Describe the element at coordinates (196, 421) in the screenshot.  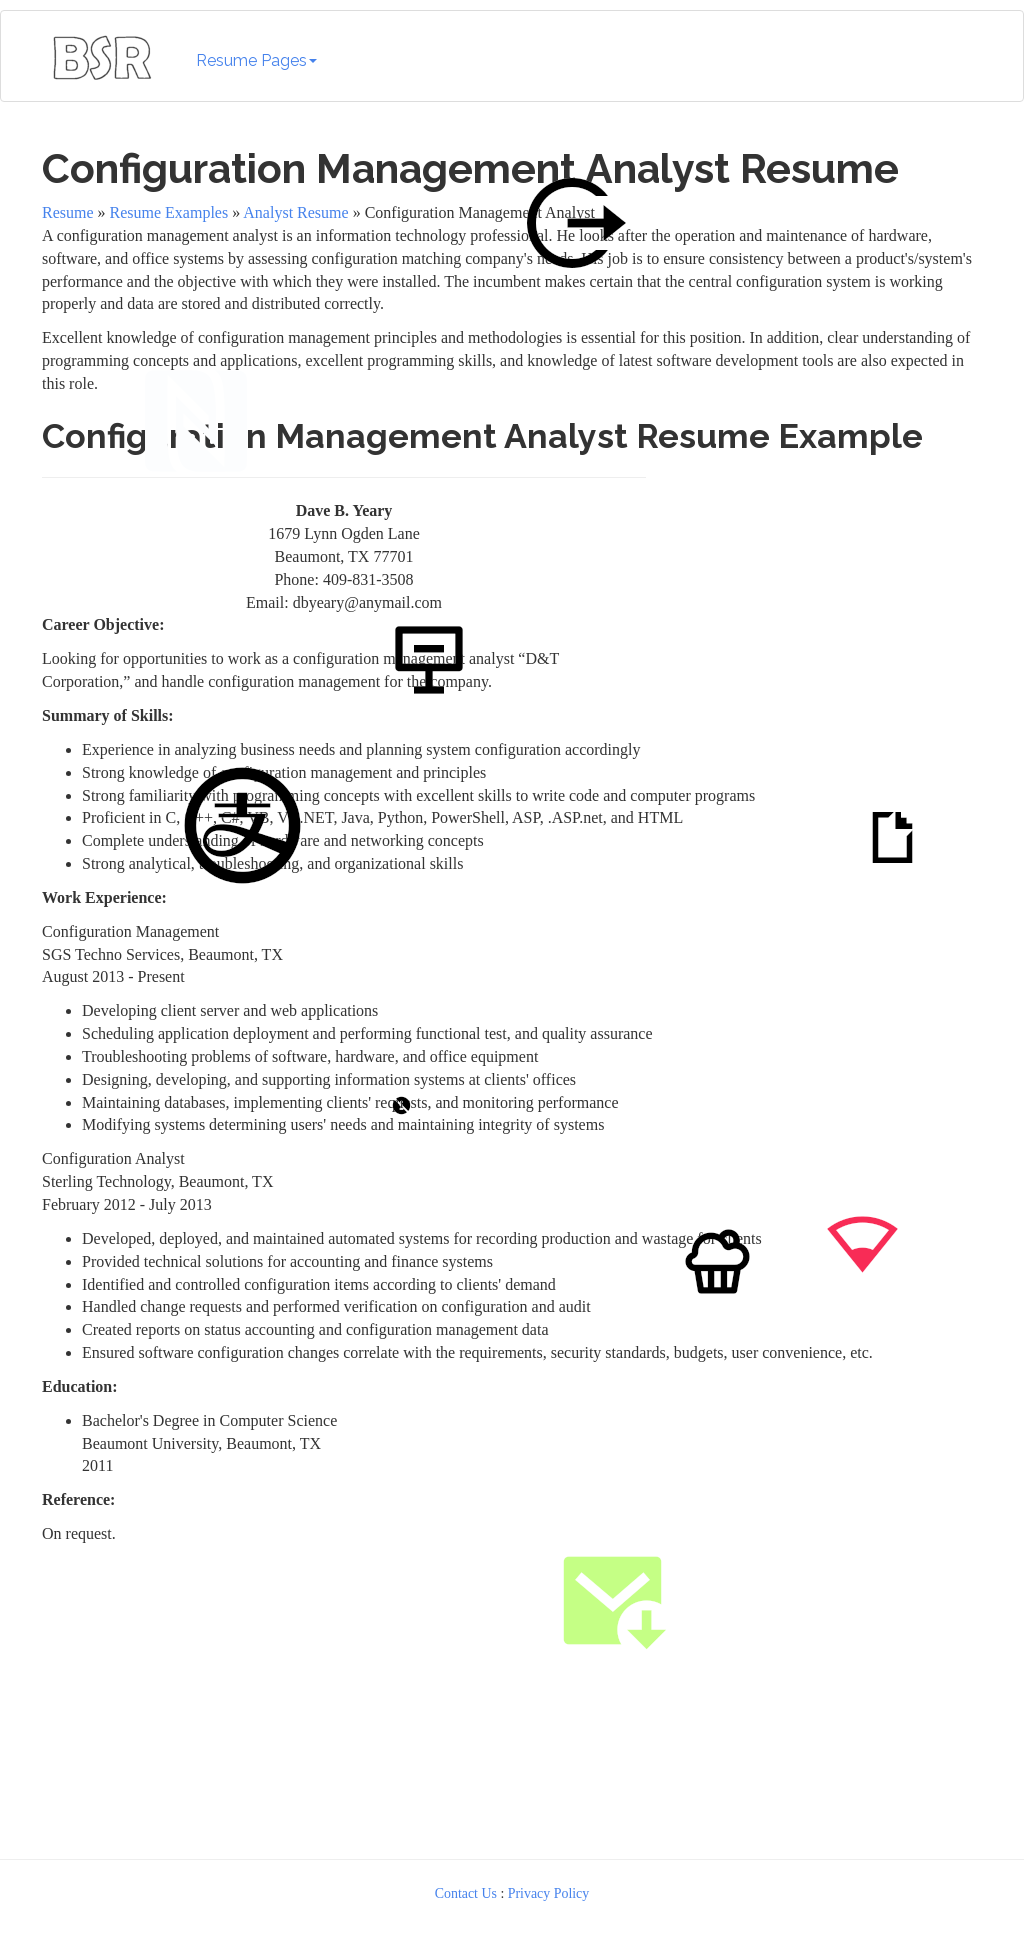
I see `indicates NFC connectivity is available` at that location.